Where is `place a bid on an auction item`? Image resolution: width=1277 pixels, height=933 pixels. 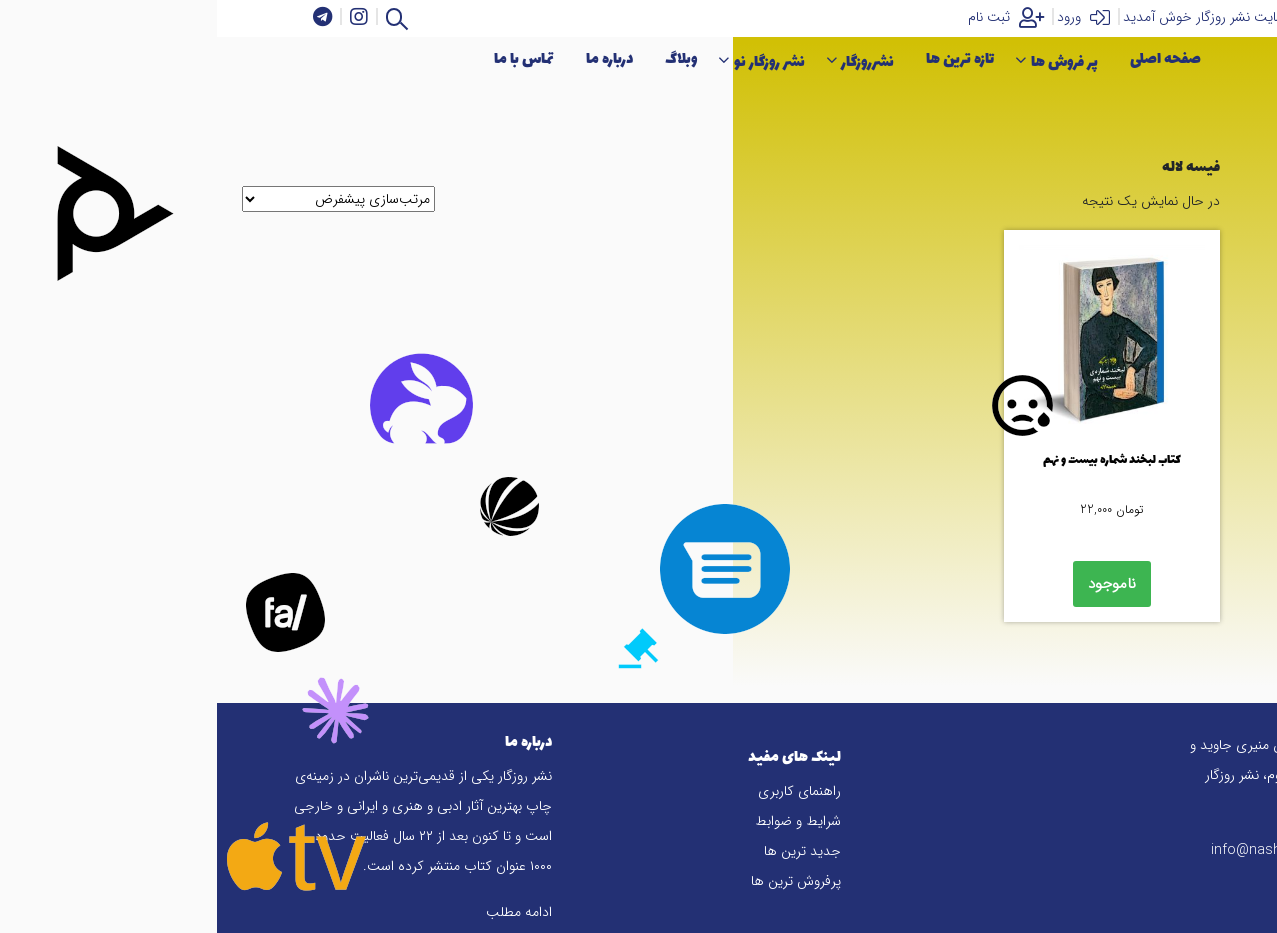 place a bid on an auction item is located at coordinates (637, 649).